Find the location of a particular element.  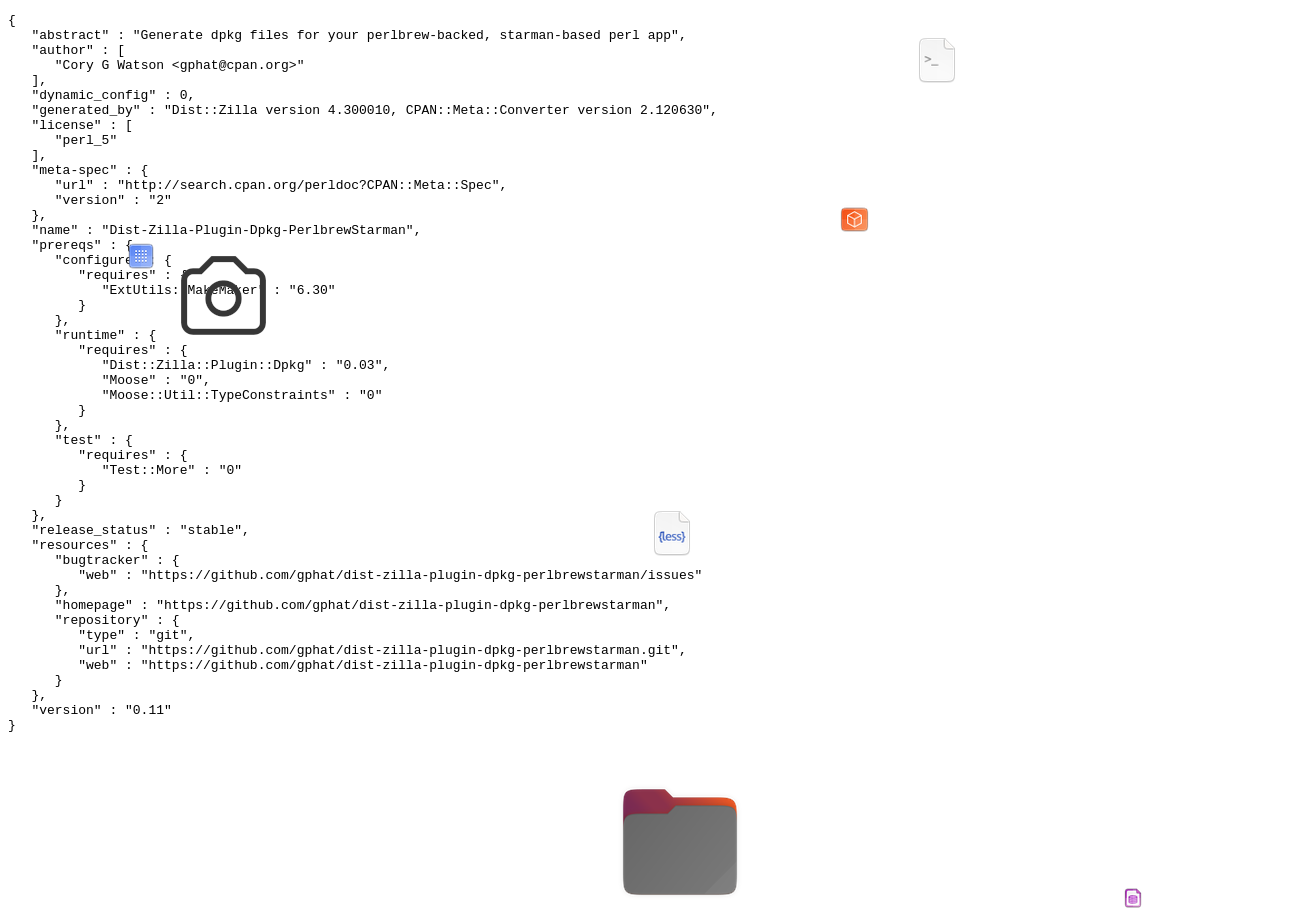

a shell script or bash file is located at coordinates (937, 60).